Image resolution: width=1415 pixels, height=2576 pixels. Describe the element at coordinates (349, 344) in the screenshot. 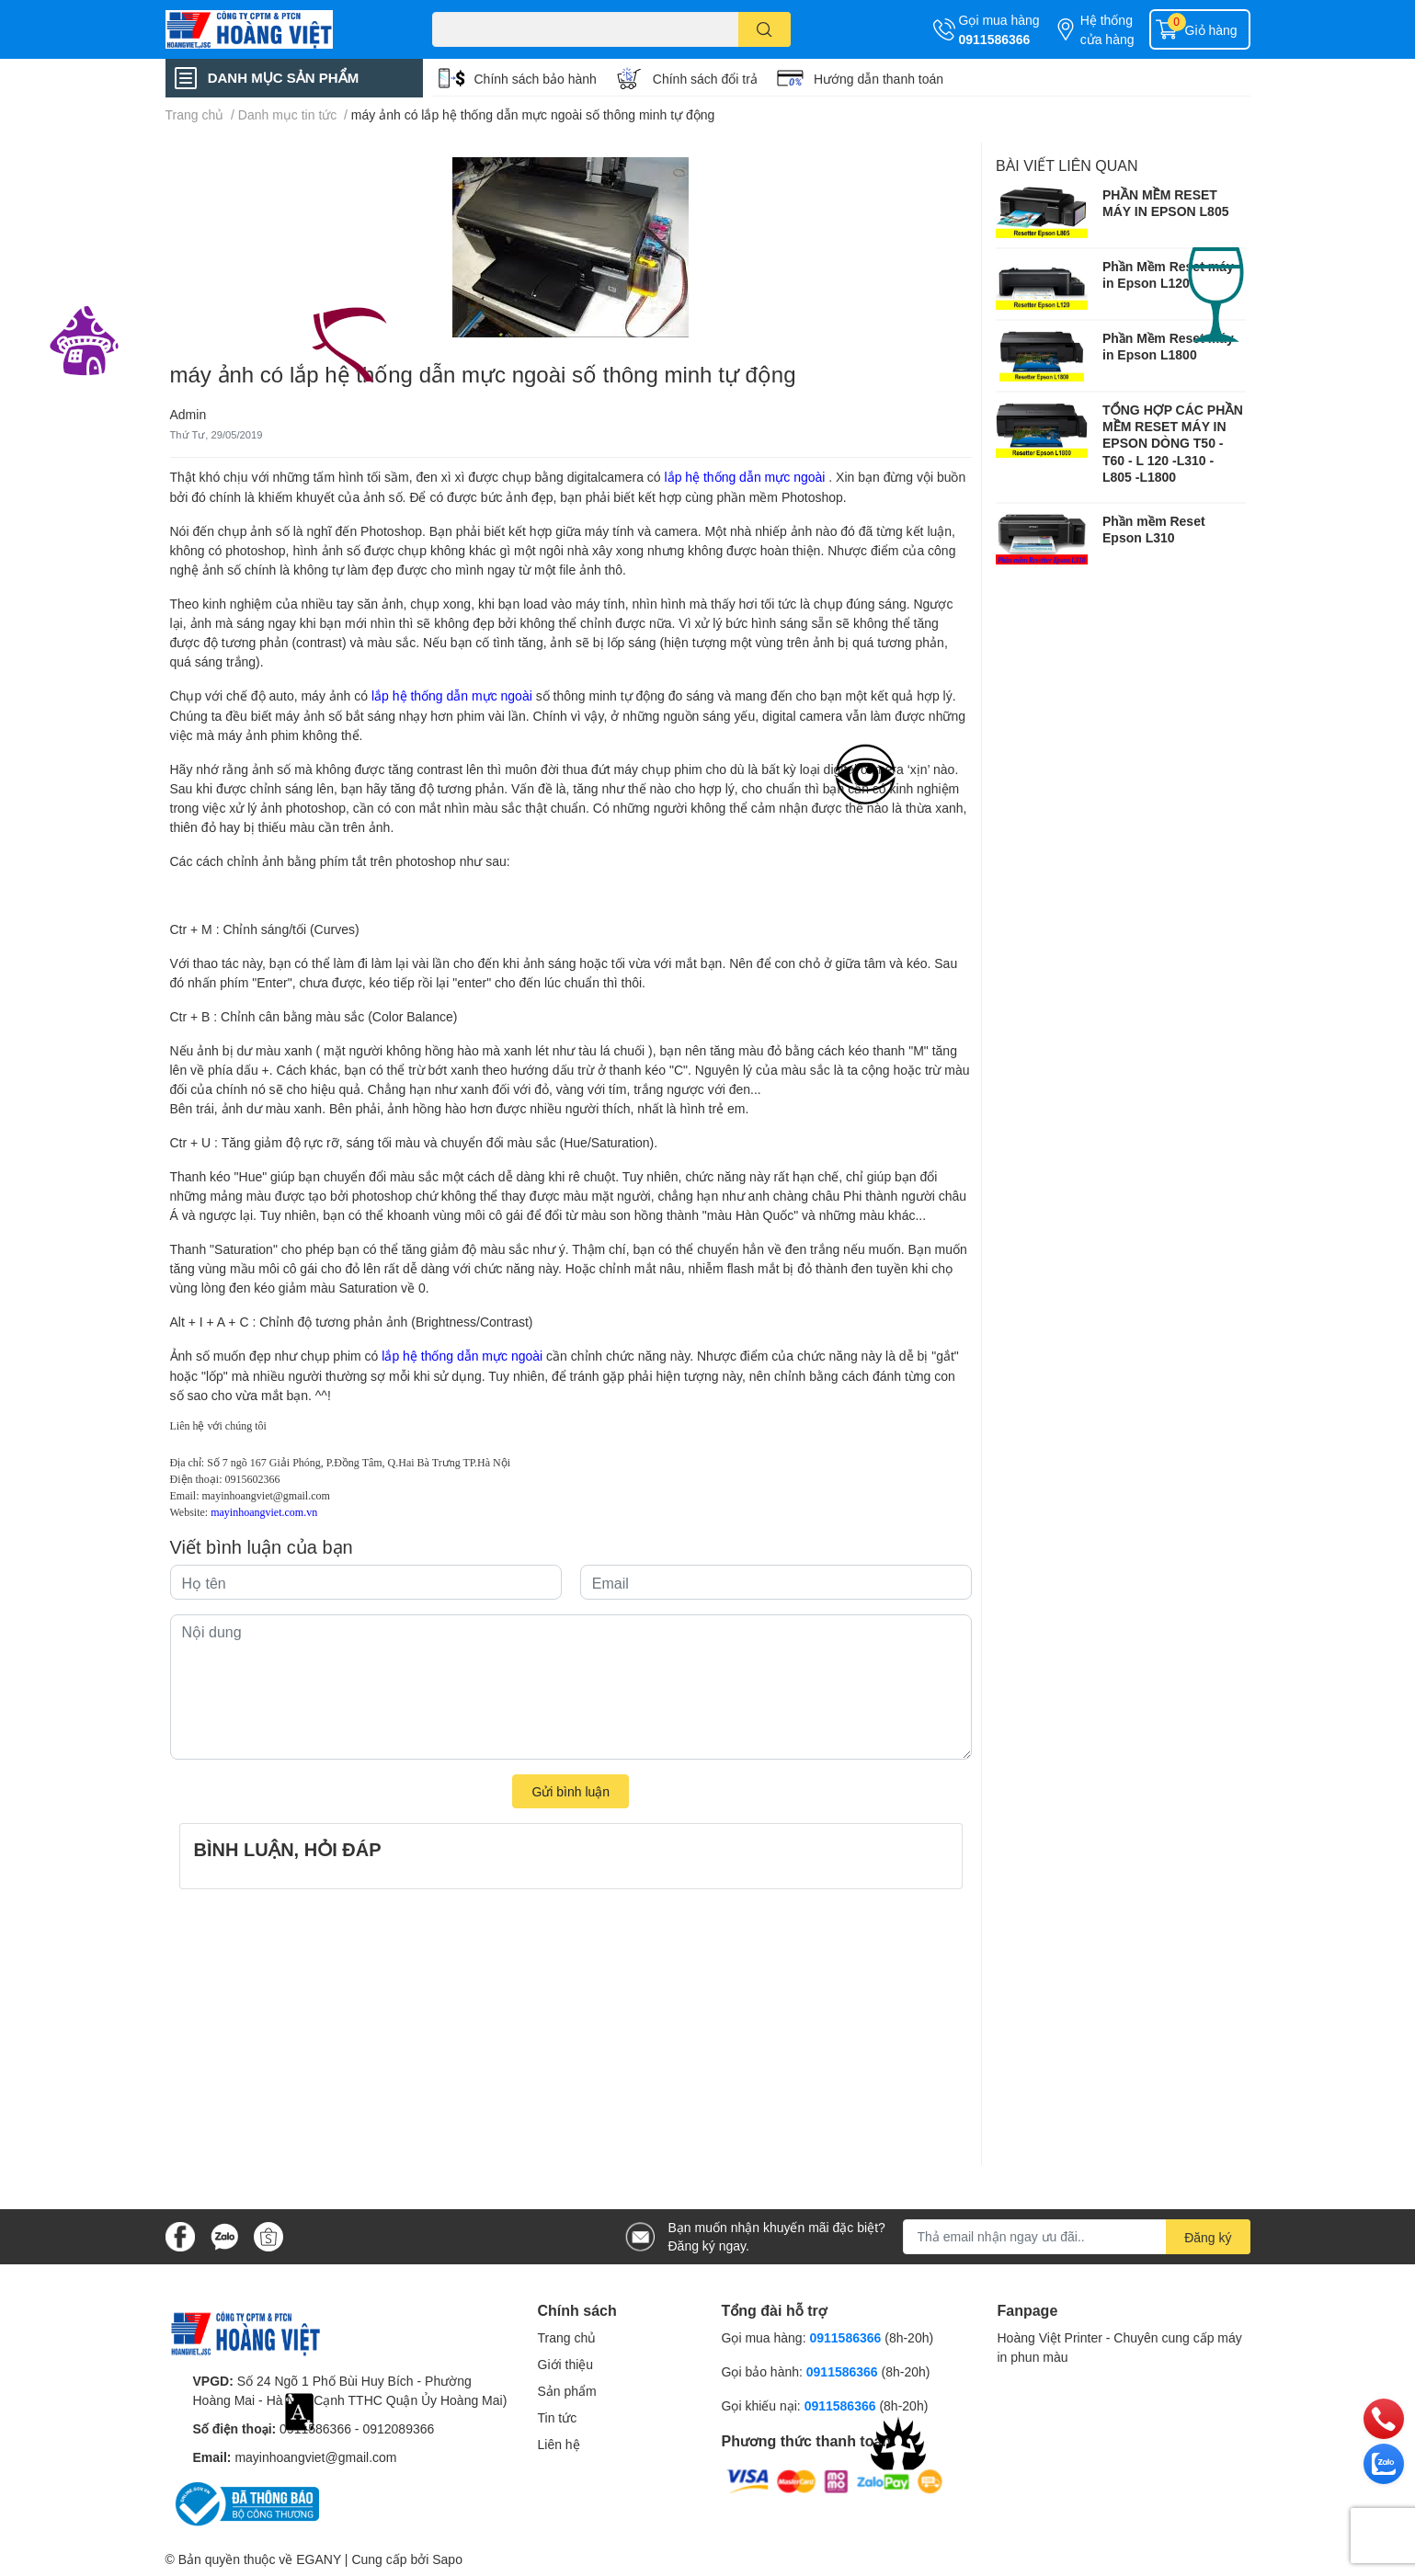

I see `select the scythe weapon or tool` at that location.